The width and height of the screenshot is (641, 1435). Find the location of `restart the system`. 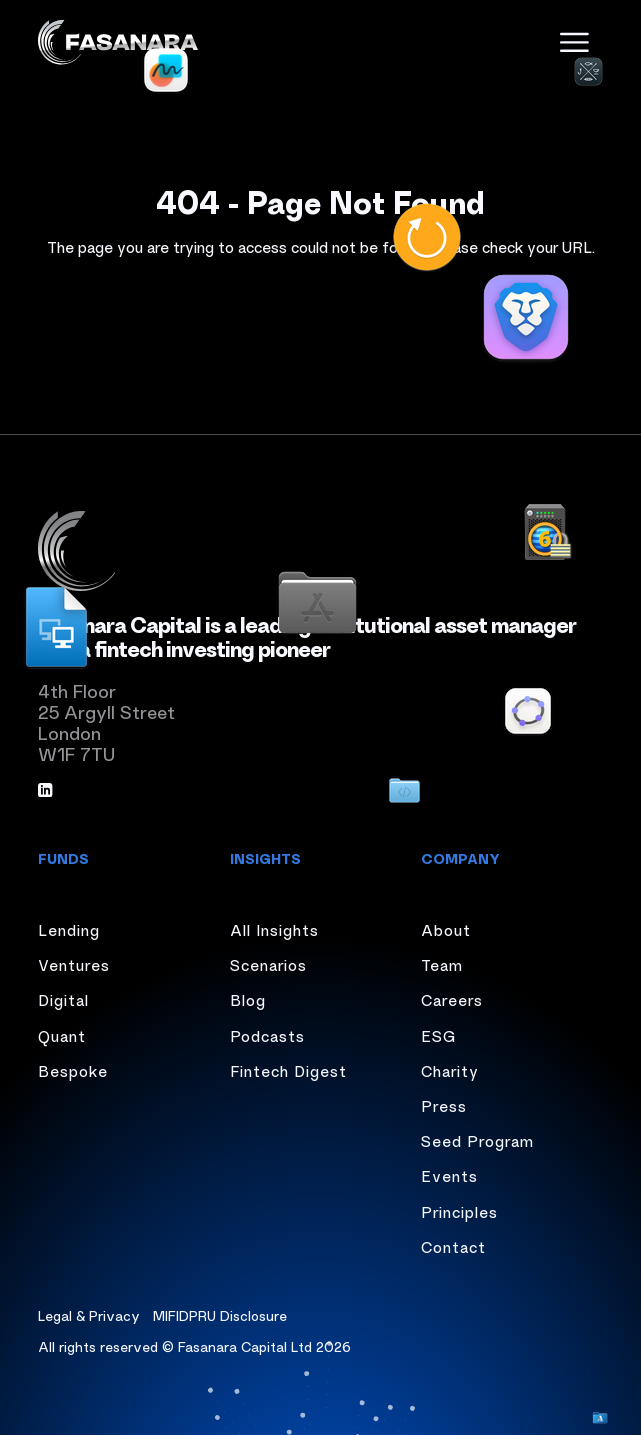

restart the system is located at coordinates (427, 237).